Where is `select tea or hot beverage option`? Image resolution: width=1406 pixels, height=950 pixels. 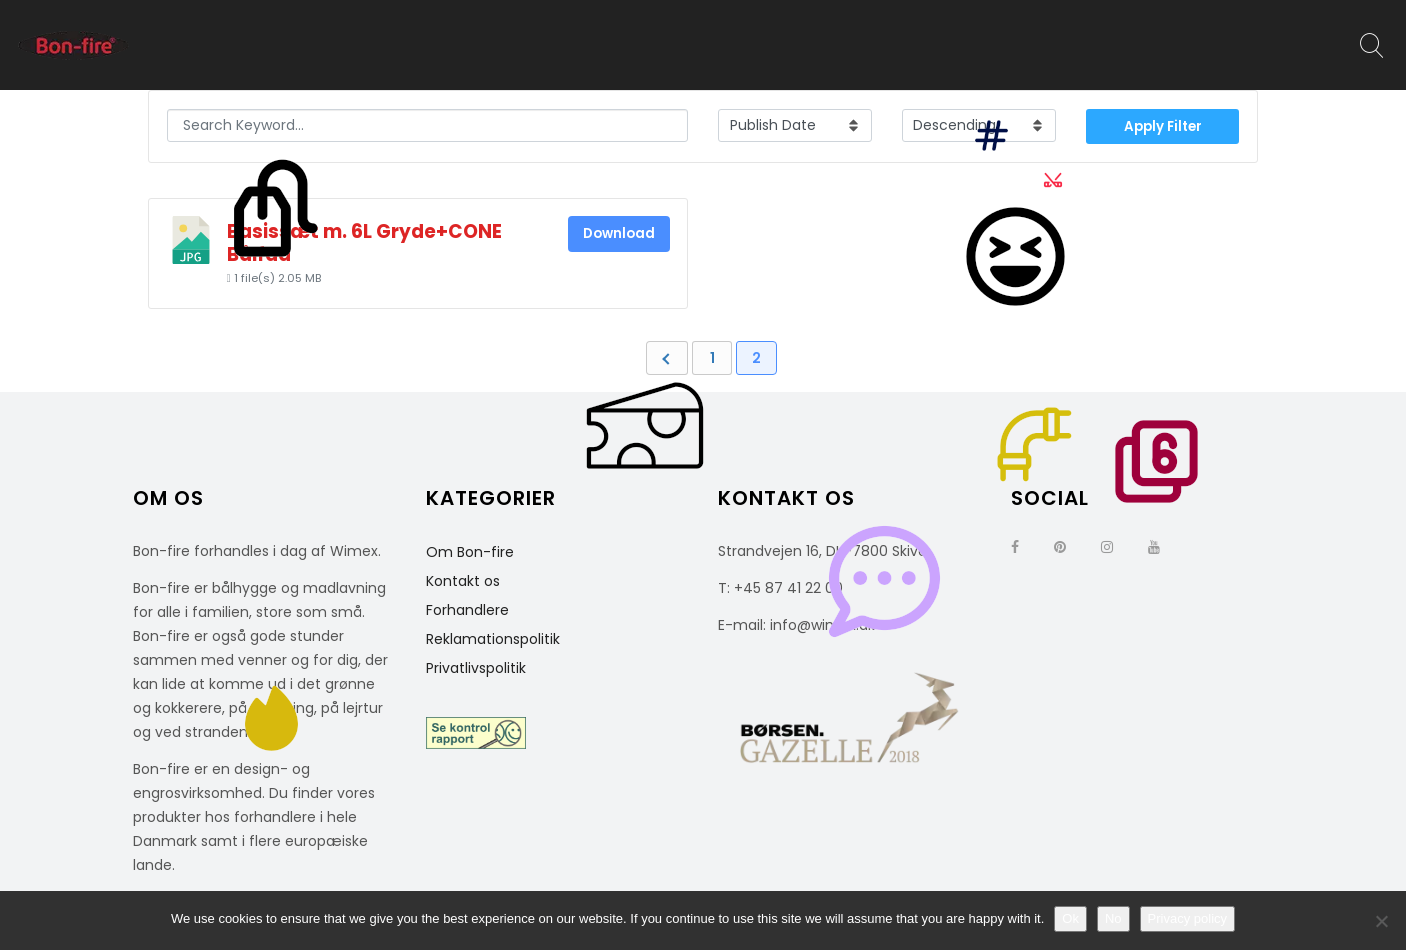
select tea or hot beverage option is located at coordinates (272, 211).